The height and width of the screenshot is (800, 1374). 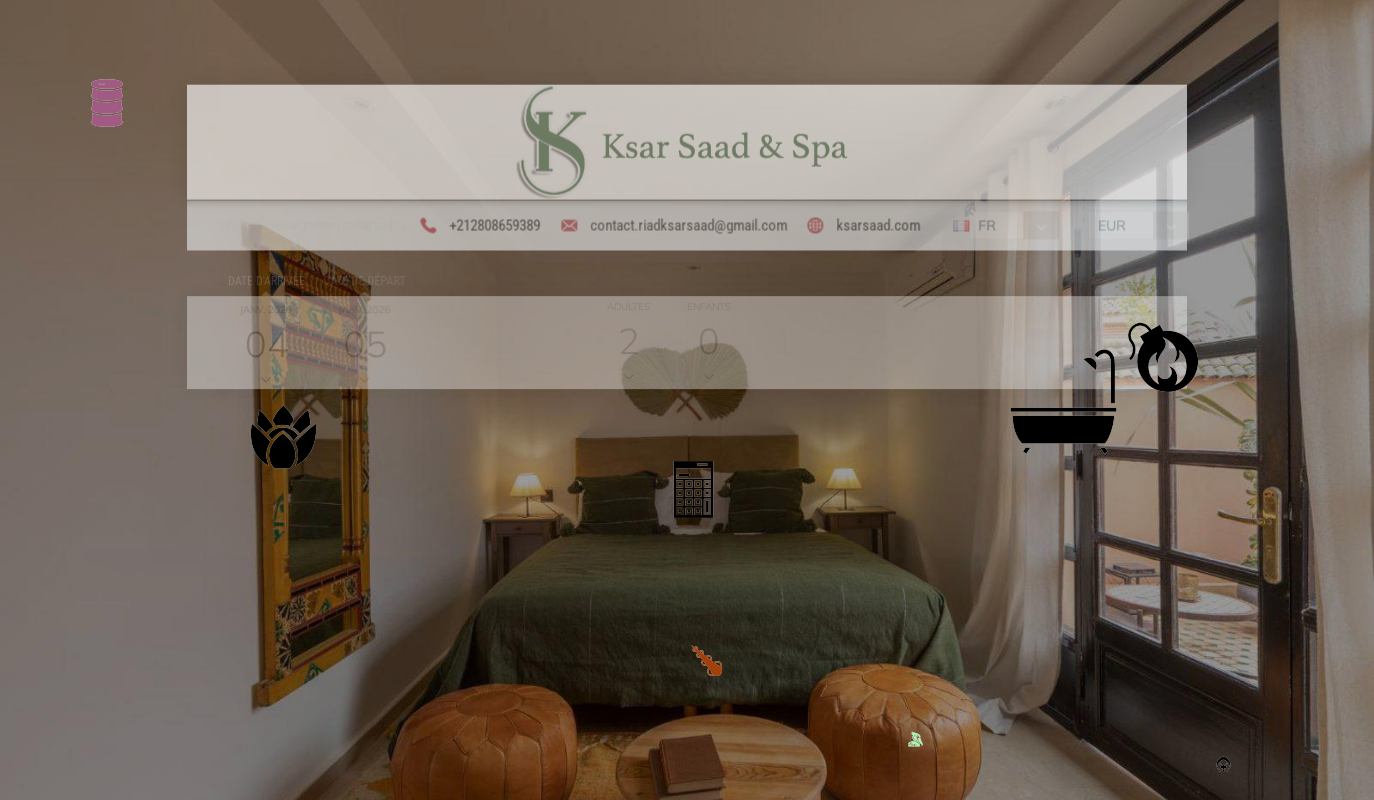 I want to click on access meditation or mindfulness features, so click(x=283, y=435).